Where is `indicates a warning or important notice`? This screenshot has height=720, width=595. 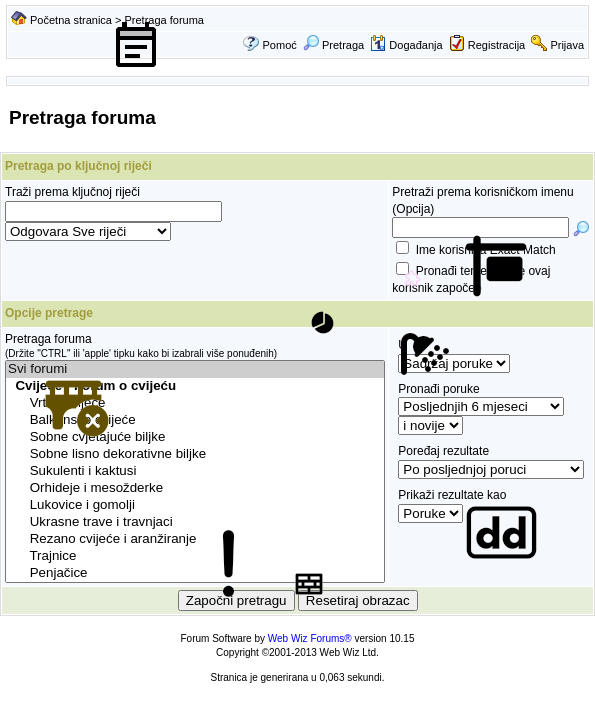 indicates a warning or important notice is located at coordinates (228, 563).